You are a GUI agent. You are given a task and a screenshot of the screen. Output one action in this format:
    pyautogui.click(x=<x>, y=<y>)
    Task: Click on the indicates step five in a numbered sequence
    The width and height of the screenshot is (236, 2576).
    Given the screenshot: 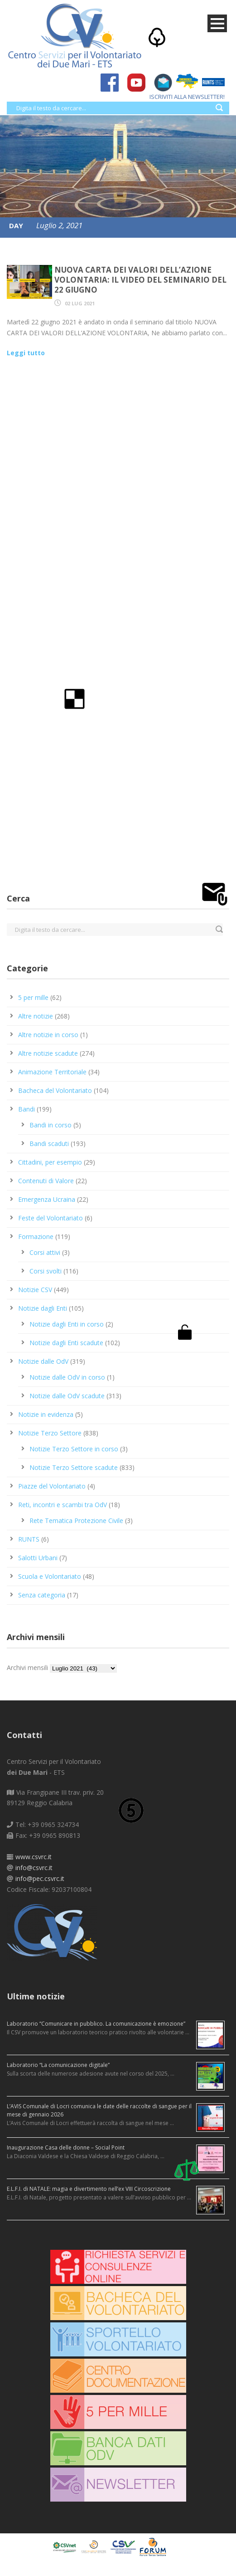 What is the action you would take?
    pyautogui.click(x=131, y=1810)
    